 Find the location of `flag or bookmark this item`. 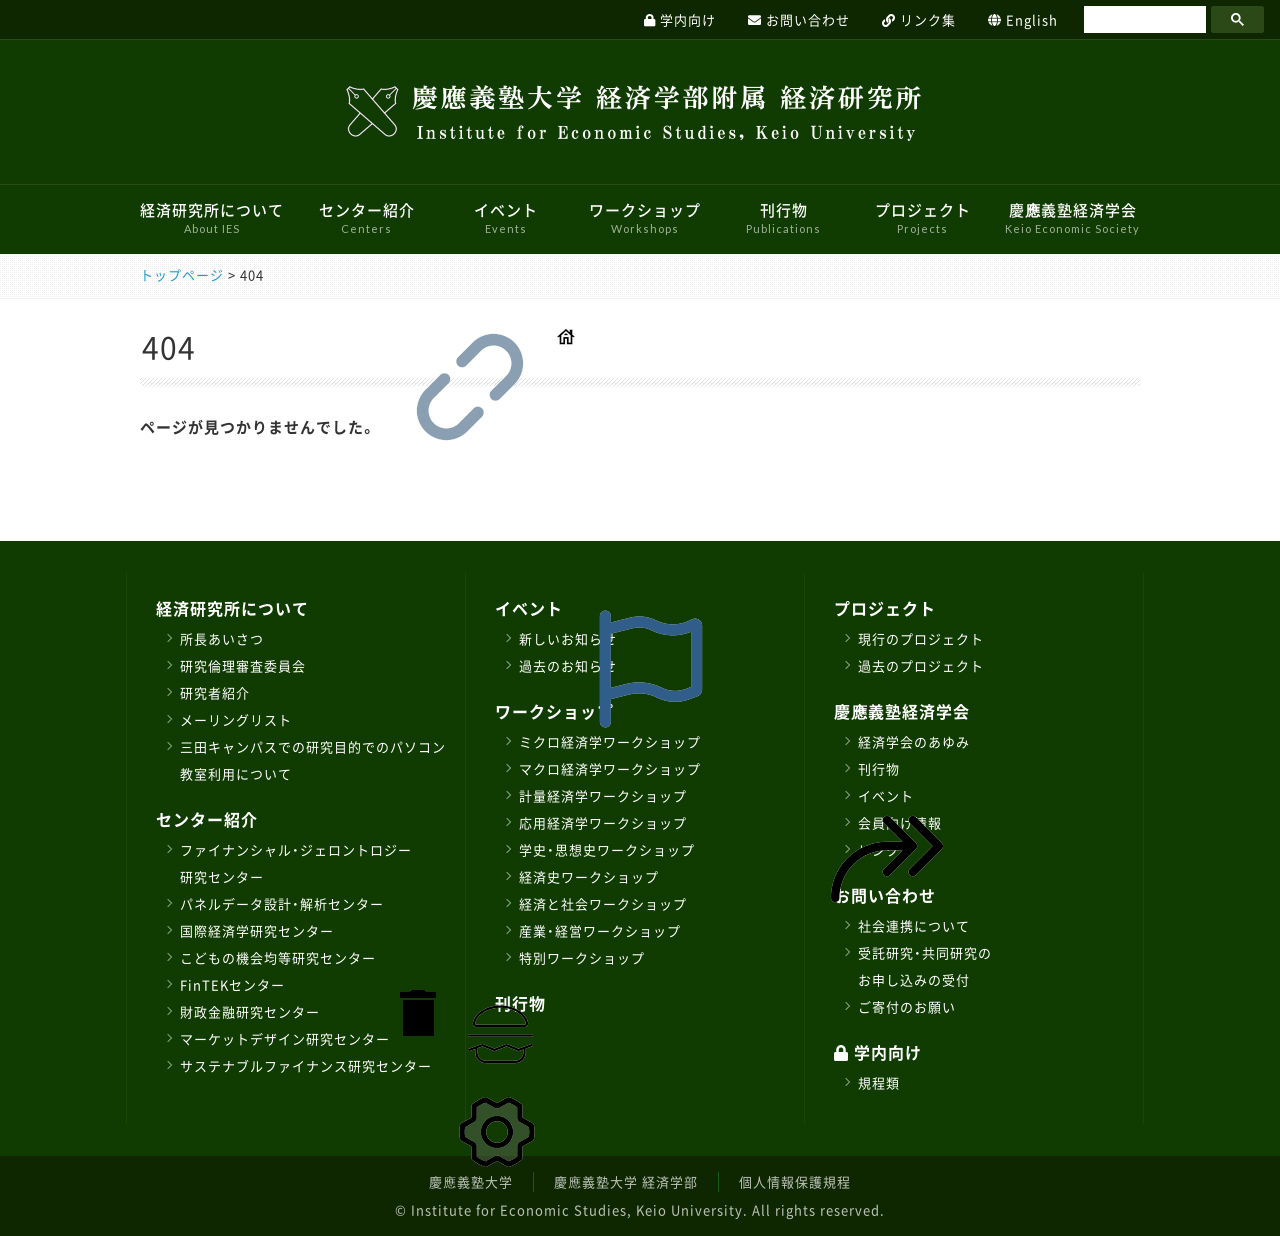

flag or bookmark this item is located at coordinates (651, 669).